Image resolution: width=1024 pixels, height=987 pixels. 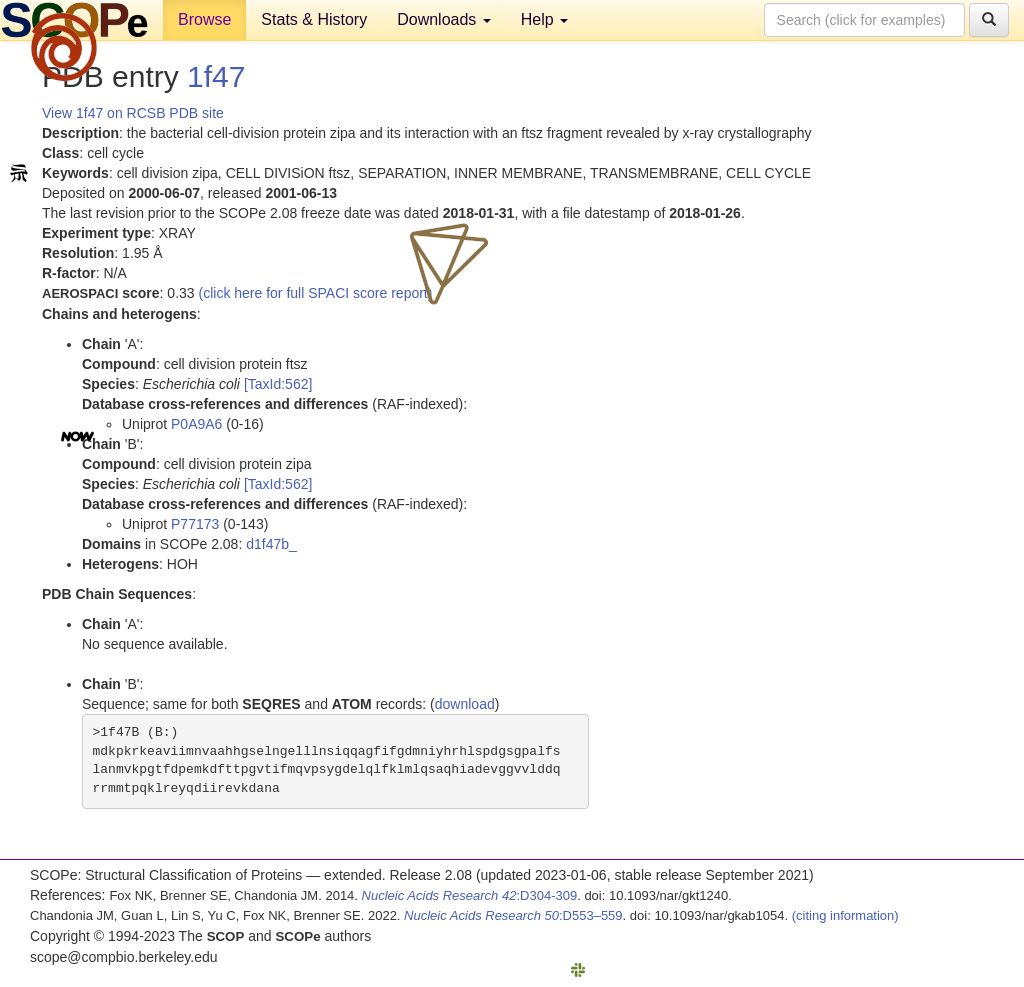 What do you see at coordinates (64, 47) in the screenshot?
I see `open Ubisoft app or game launcher` at bounding box center [64, 47].